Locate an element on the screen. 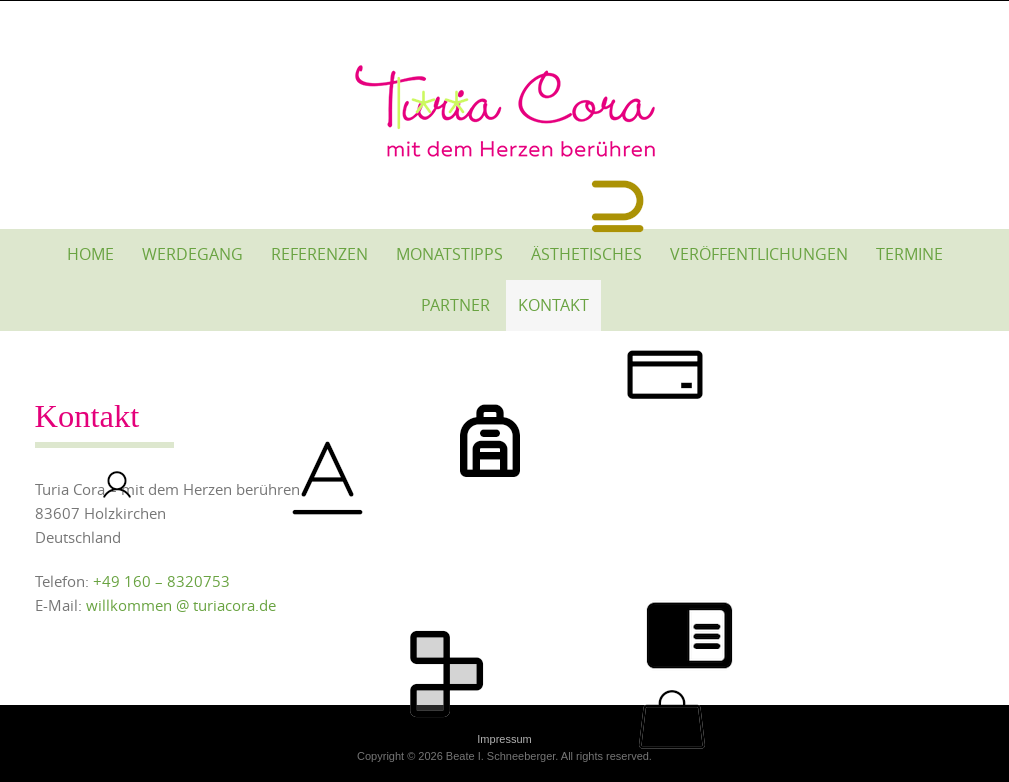  access your inventory or stored items is located at coordinates (490, 442).